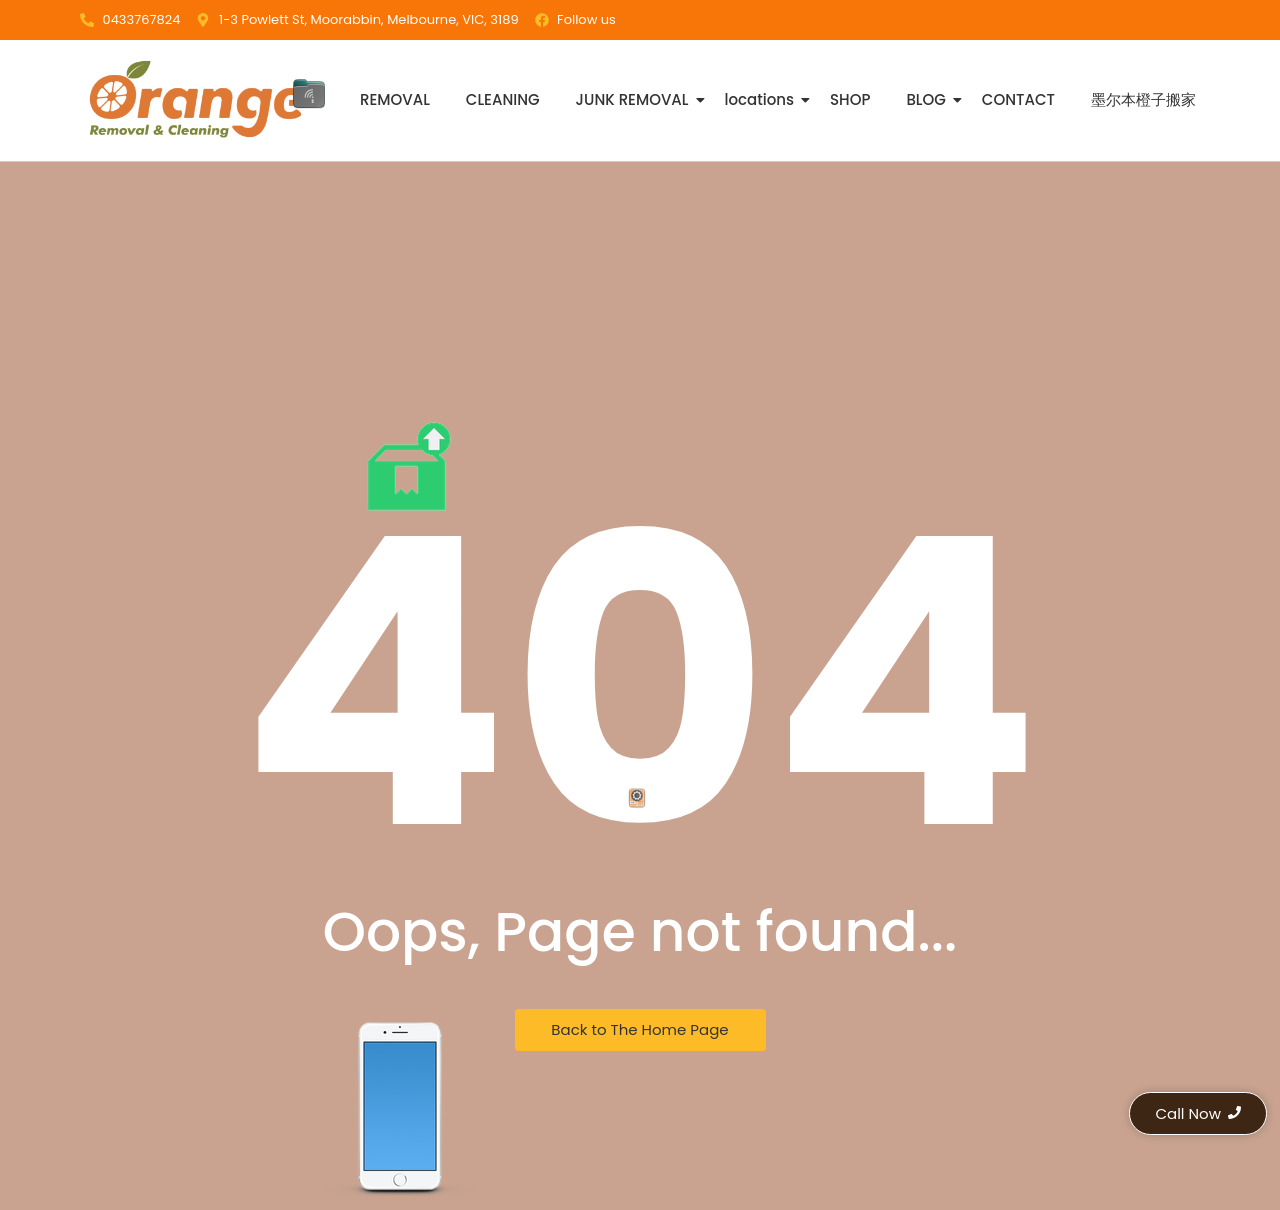  Describe the element at coordinates (637, 798) in the screenshot. I see `indicates package manager is processing updates` at that location.